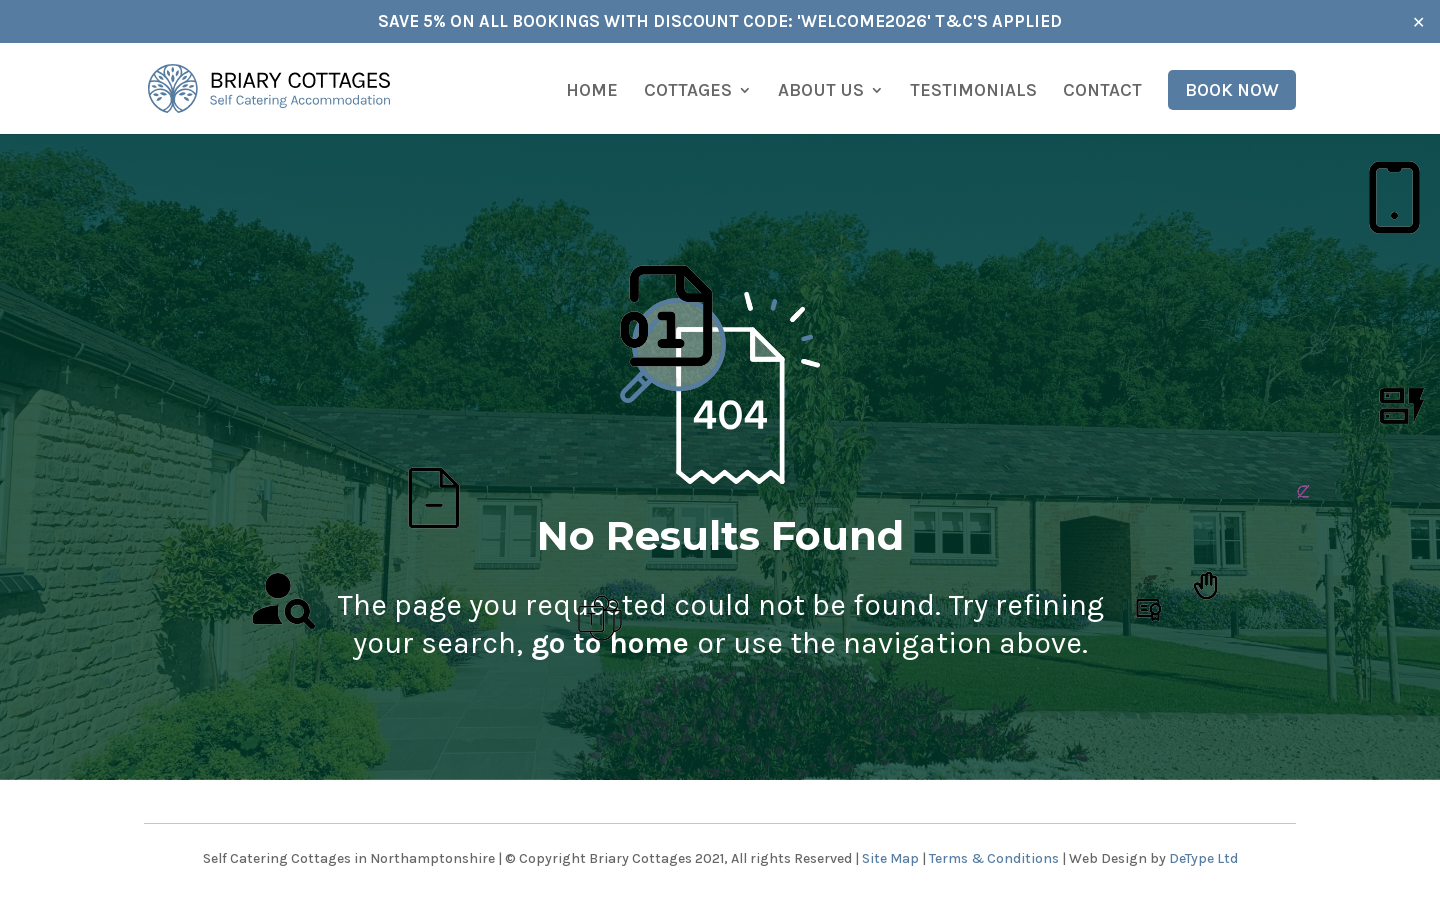  Describe the element at coordinates (1402, 406) in the screenshot. I see `access dynamic or auto-generated forms` at that location.